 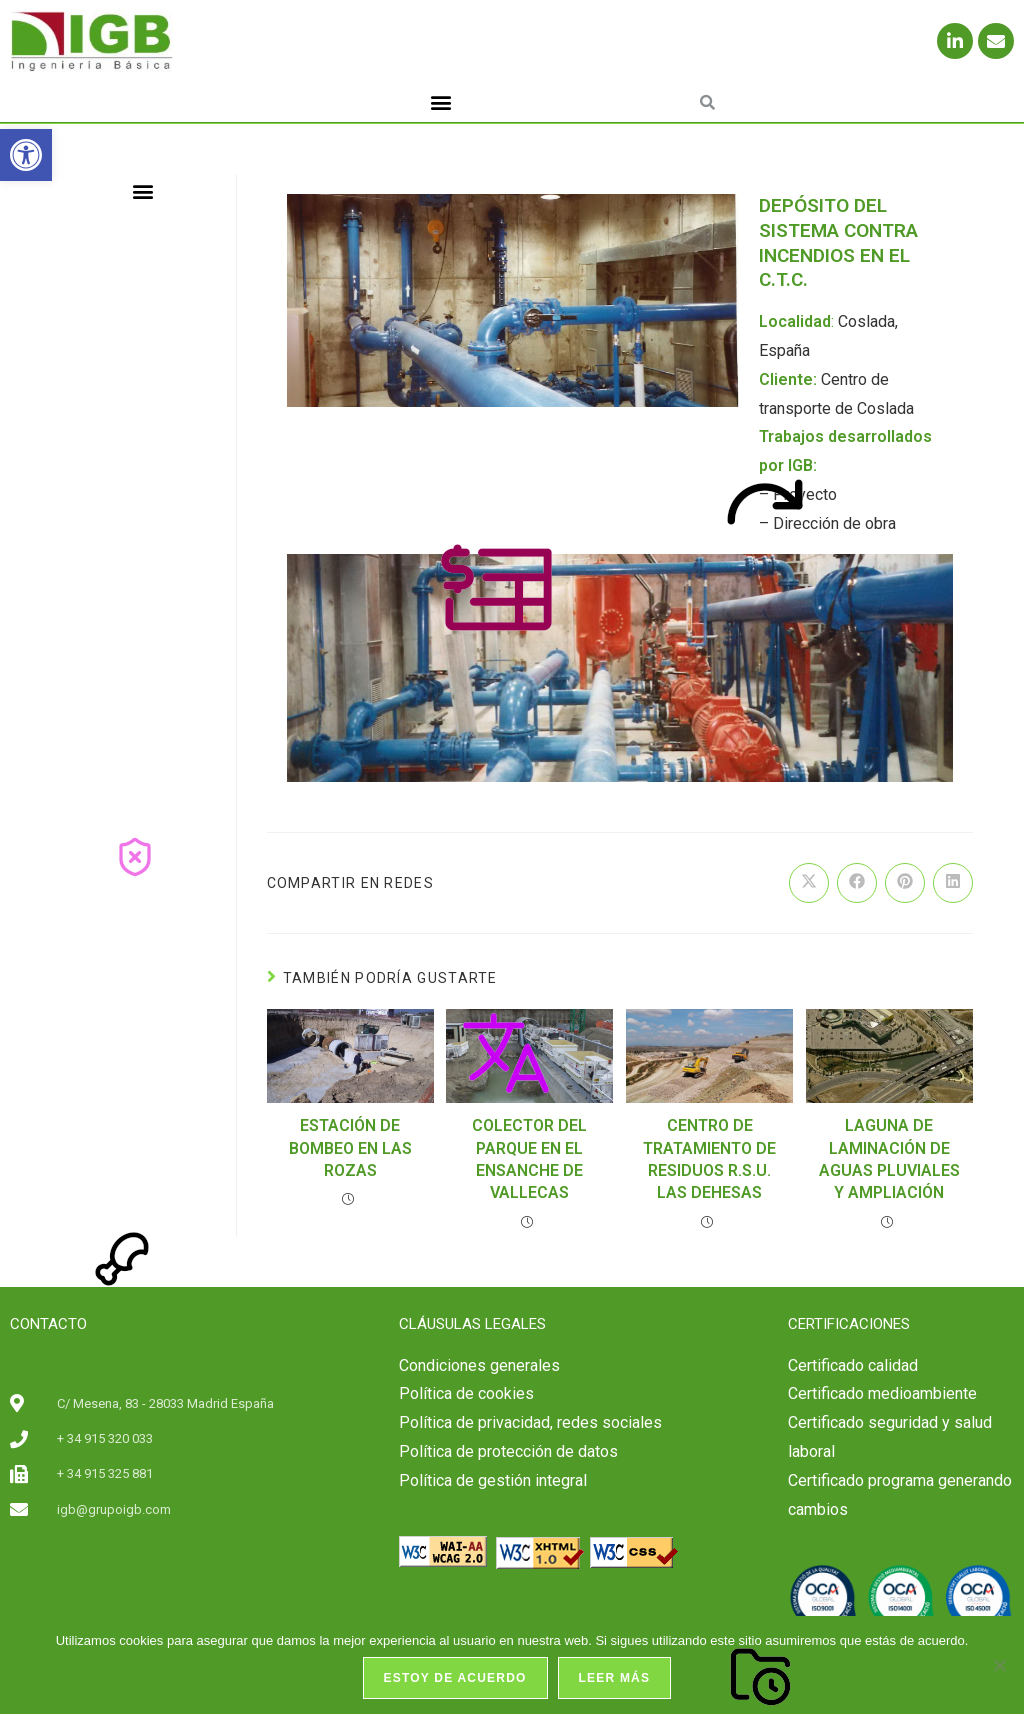 I want to click on redo the last undone action, so click(x=765, y=502).